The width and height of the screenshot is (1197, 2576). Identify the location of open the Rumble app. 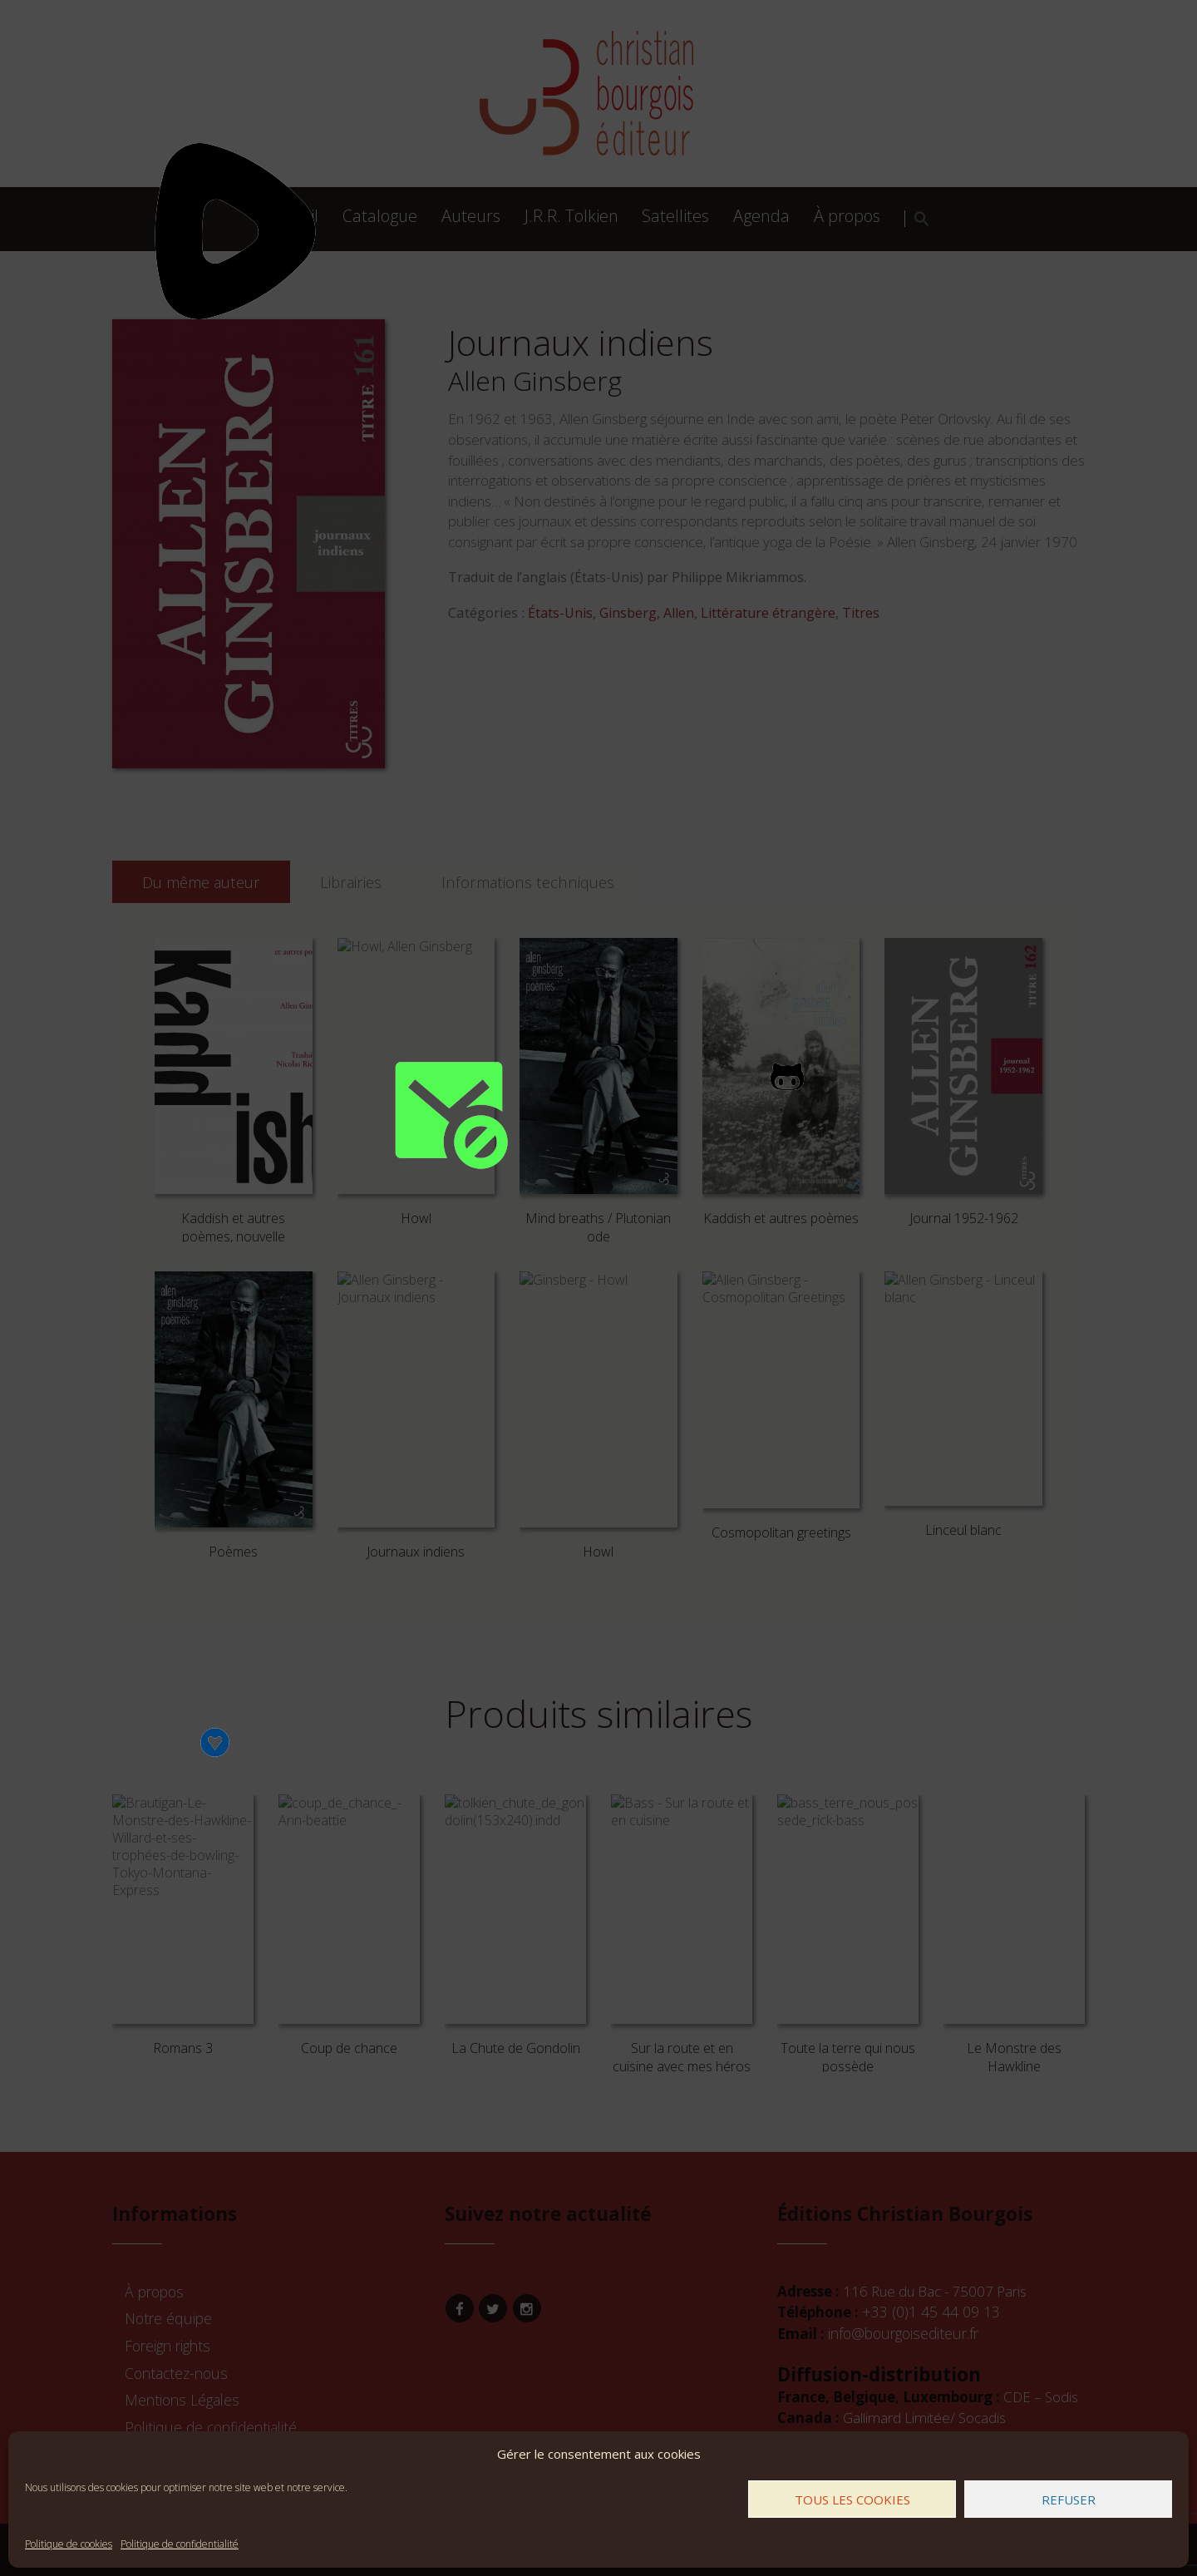
(235, 231).